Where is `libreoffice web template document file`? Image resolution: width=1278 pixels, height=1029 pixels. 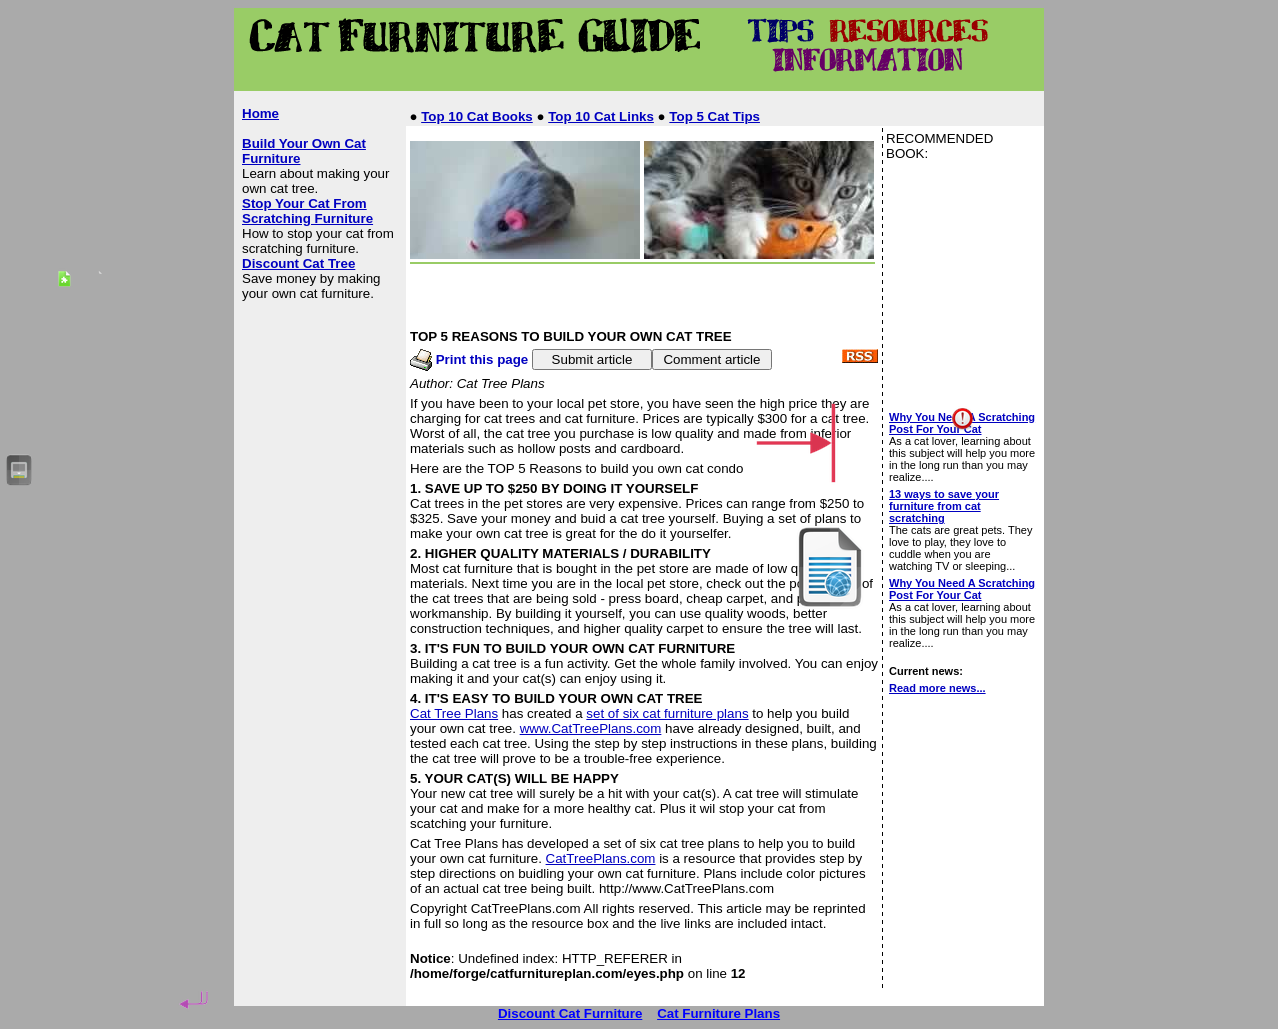 libreoffice web template document file is located at coordinates (830, 567).